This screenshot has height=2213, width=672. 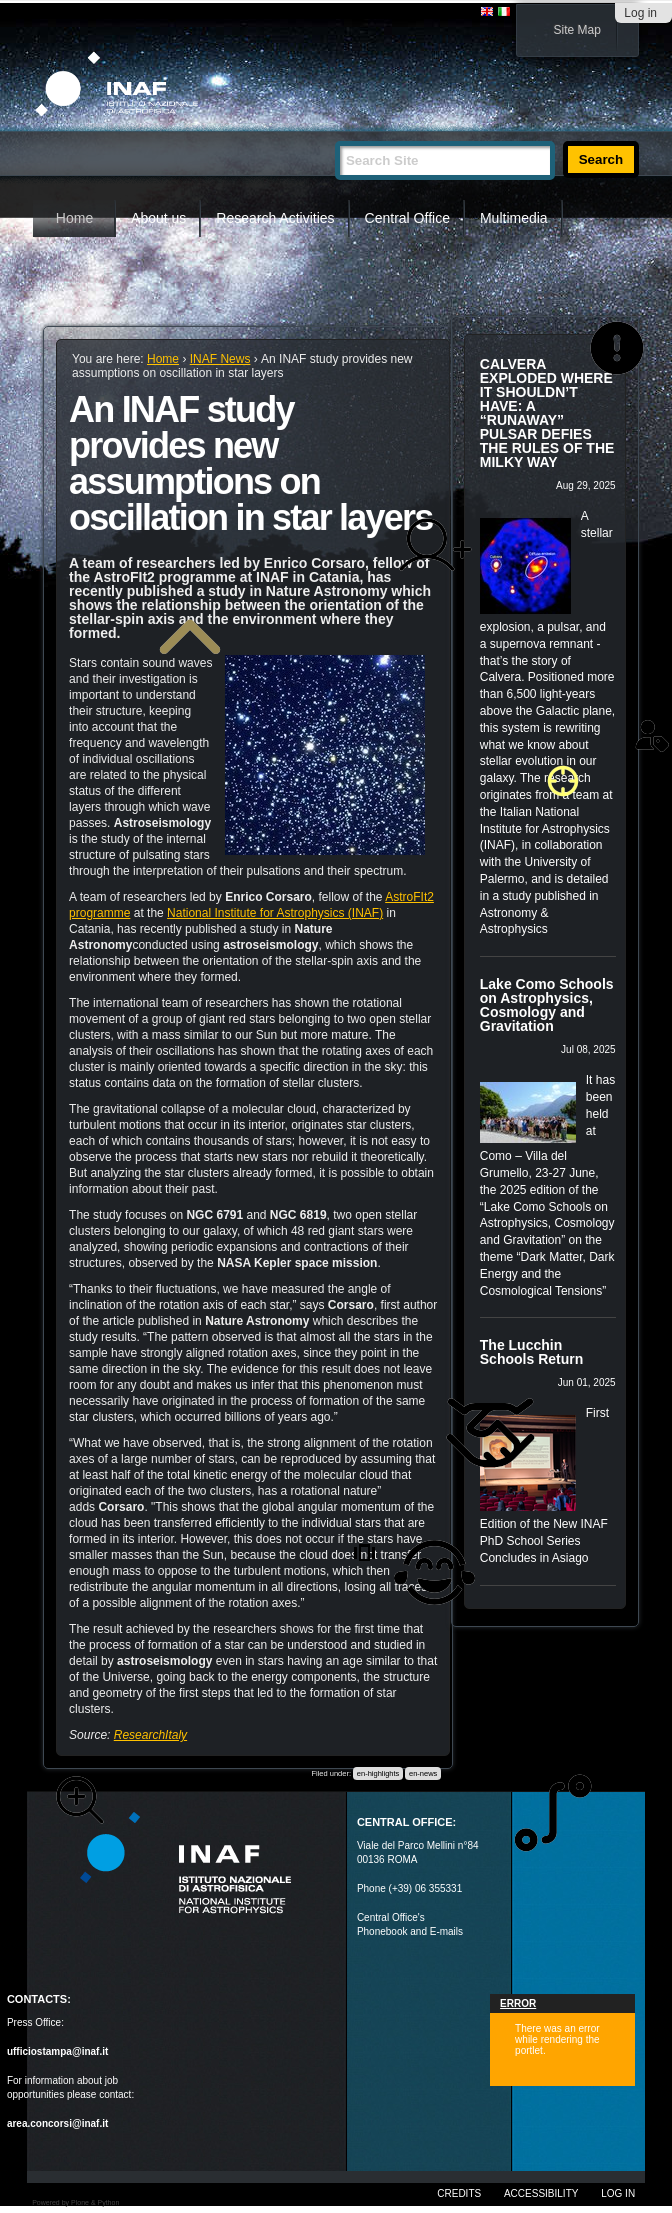 What do you see at coordinates (364, 1553) in the screenshot?
I see `view stories or card-based content` at bounding box center [364, 1553].